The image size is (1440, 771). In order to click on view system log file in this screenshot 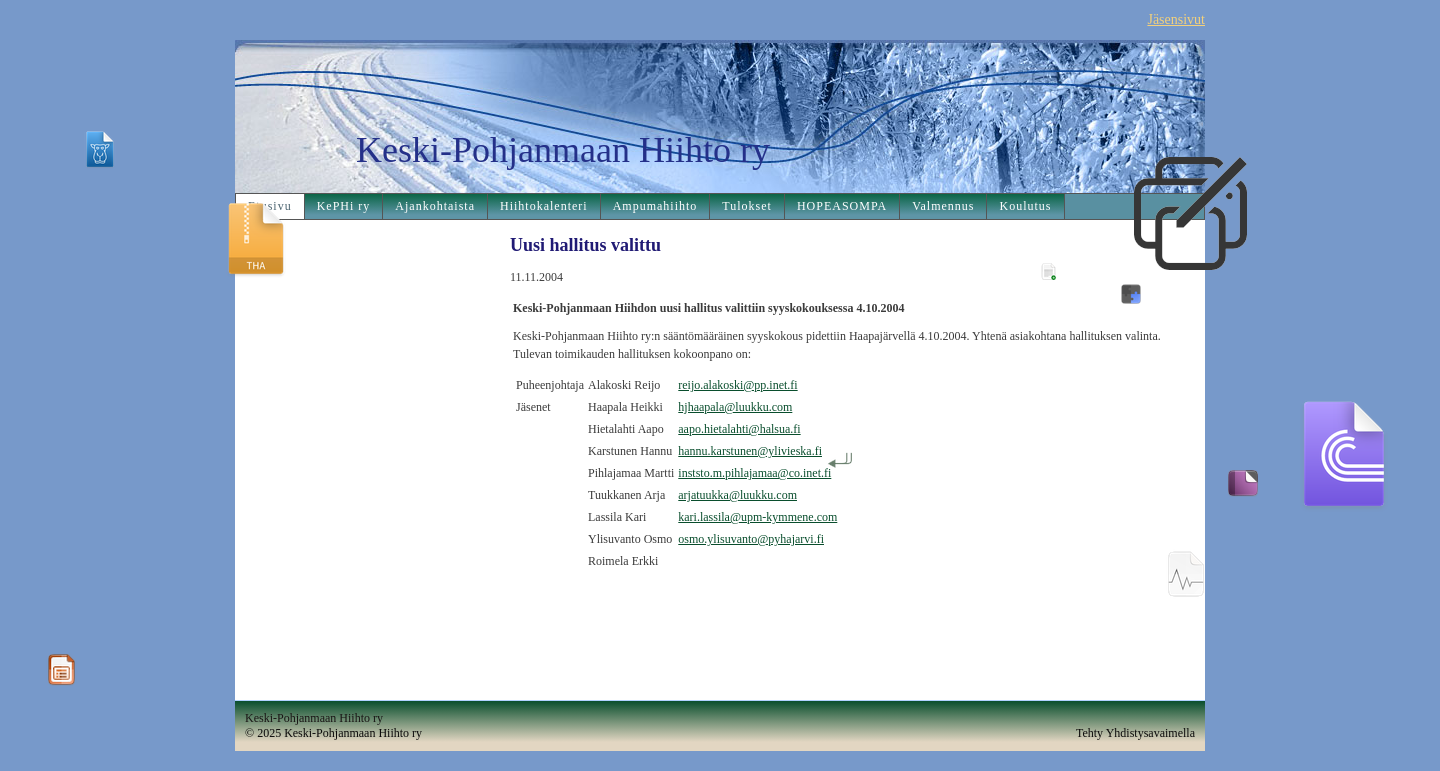, I will do `click(1186, 574)`.